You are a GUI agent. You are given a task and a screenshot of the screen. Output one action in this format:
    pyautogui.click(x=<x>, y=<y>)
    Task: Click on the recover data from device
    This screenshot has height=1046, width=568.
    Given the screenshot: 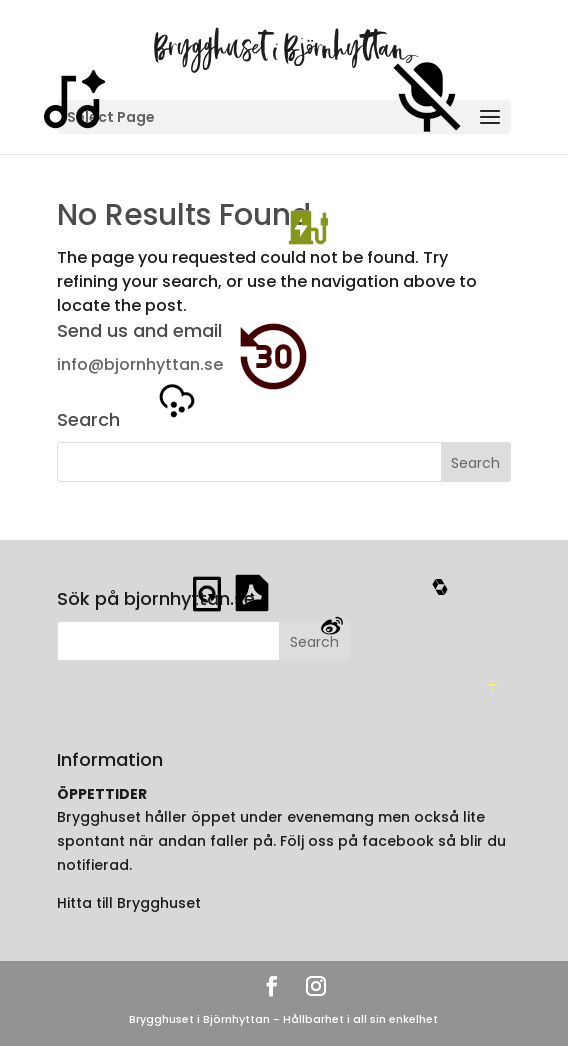 What is the action you would take?
    pyautogui.click(x=207, y=594)
    